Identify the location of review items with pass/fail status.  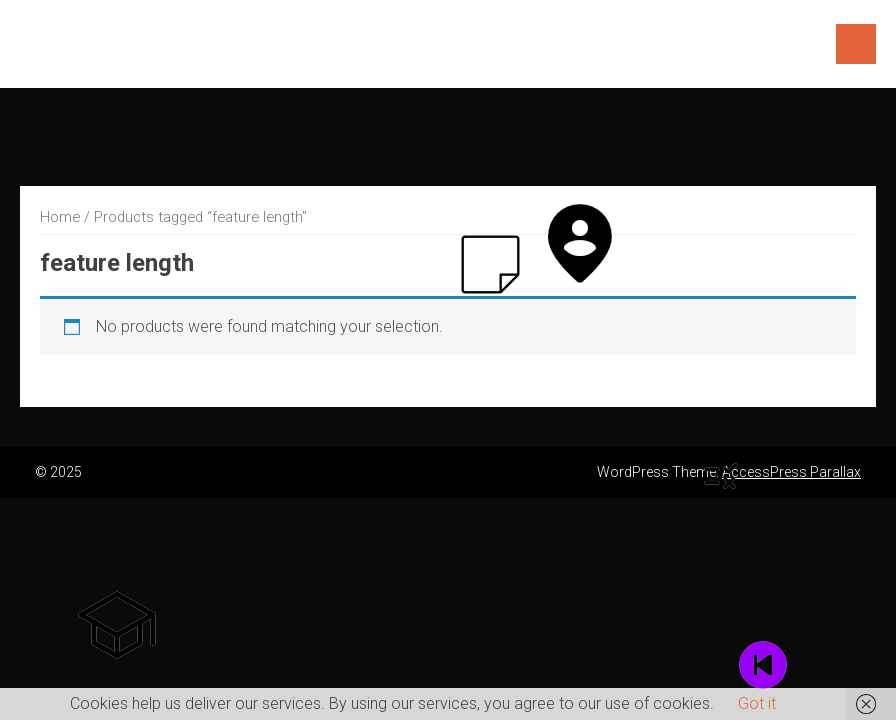
(721, 476).